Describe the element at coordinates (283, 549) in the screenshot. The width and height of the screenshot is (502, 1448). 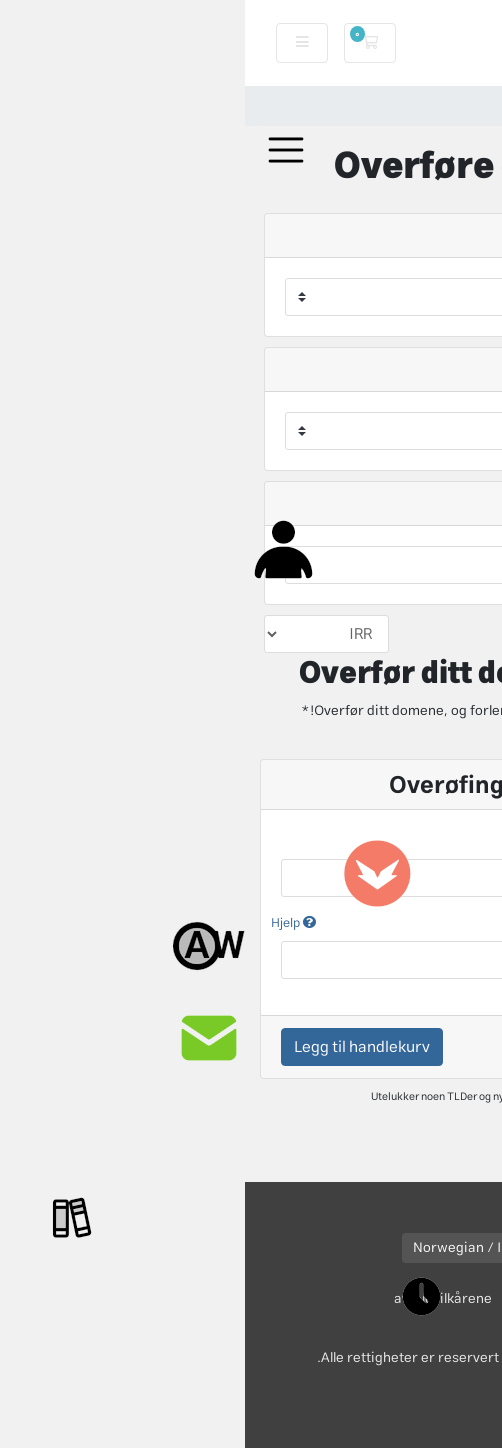
I see `view your profile` at that location.